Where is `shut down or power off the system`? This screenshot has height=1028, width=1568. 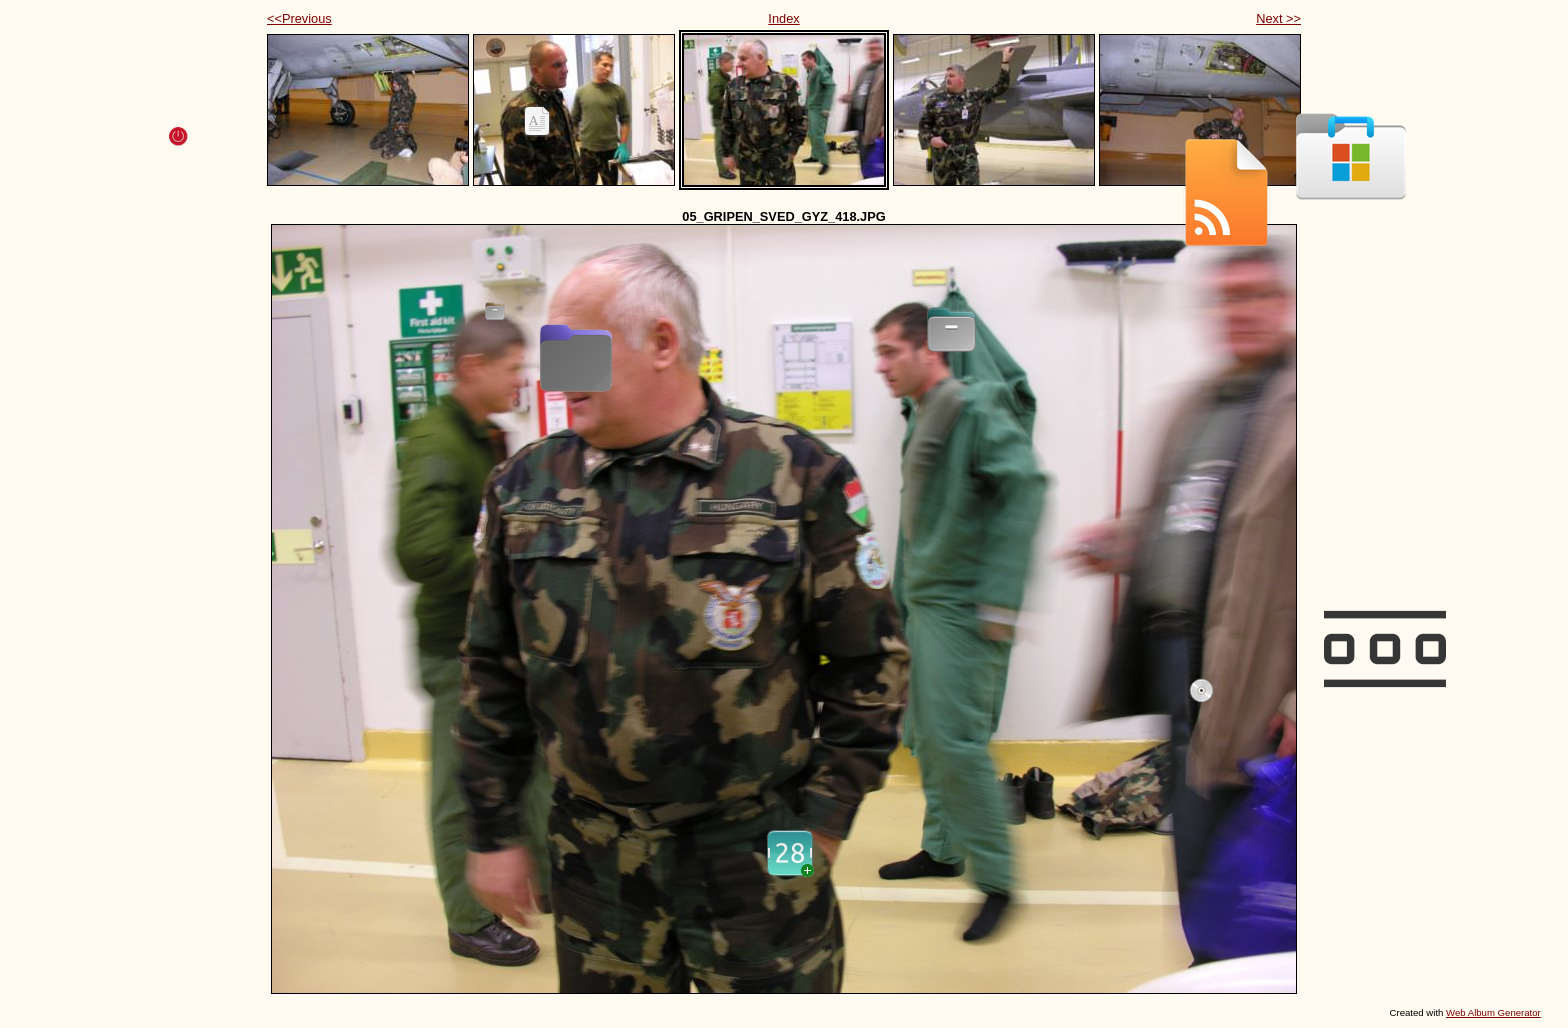
shut down or power off the system is located at coordinates (178, 136).